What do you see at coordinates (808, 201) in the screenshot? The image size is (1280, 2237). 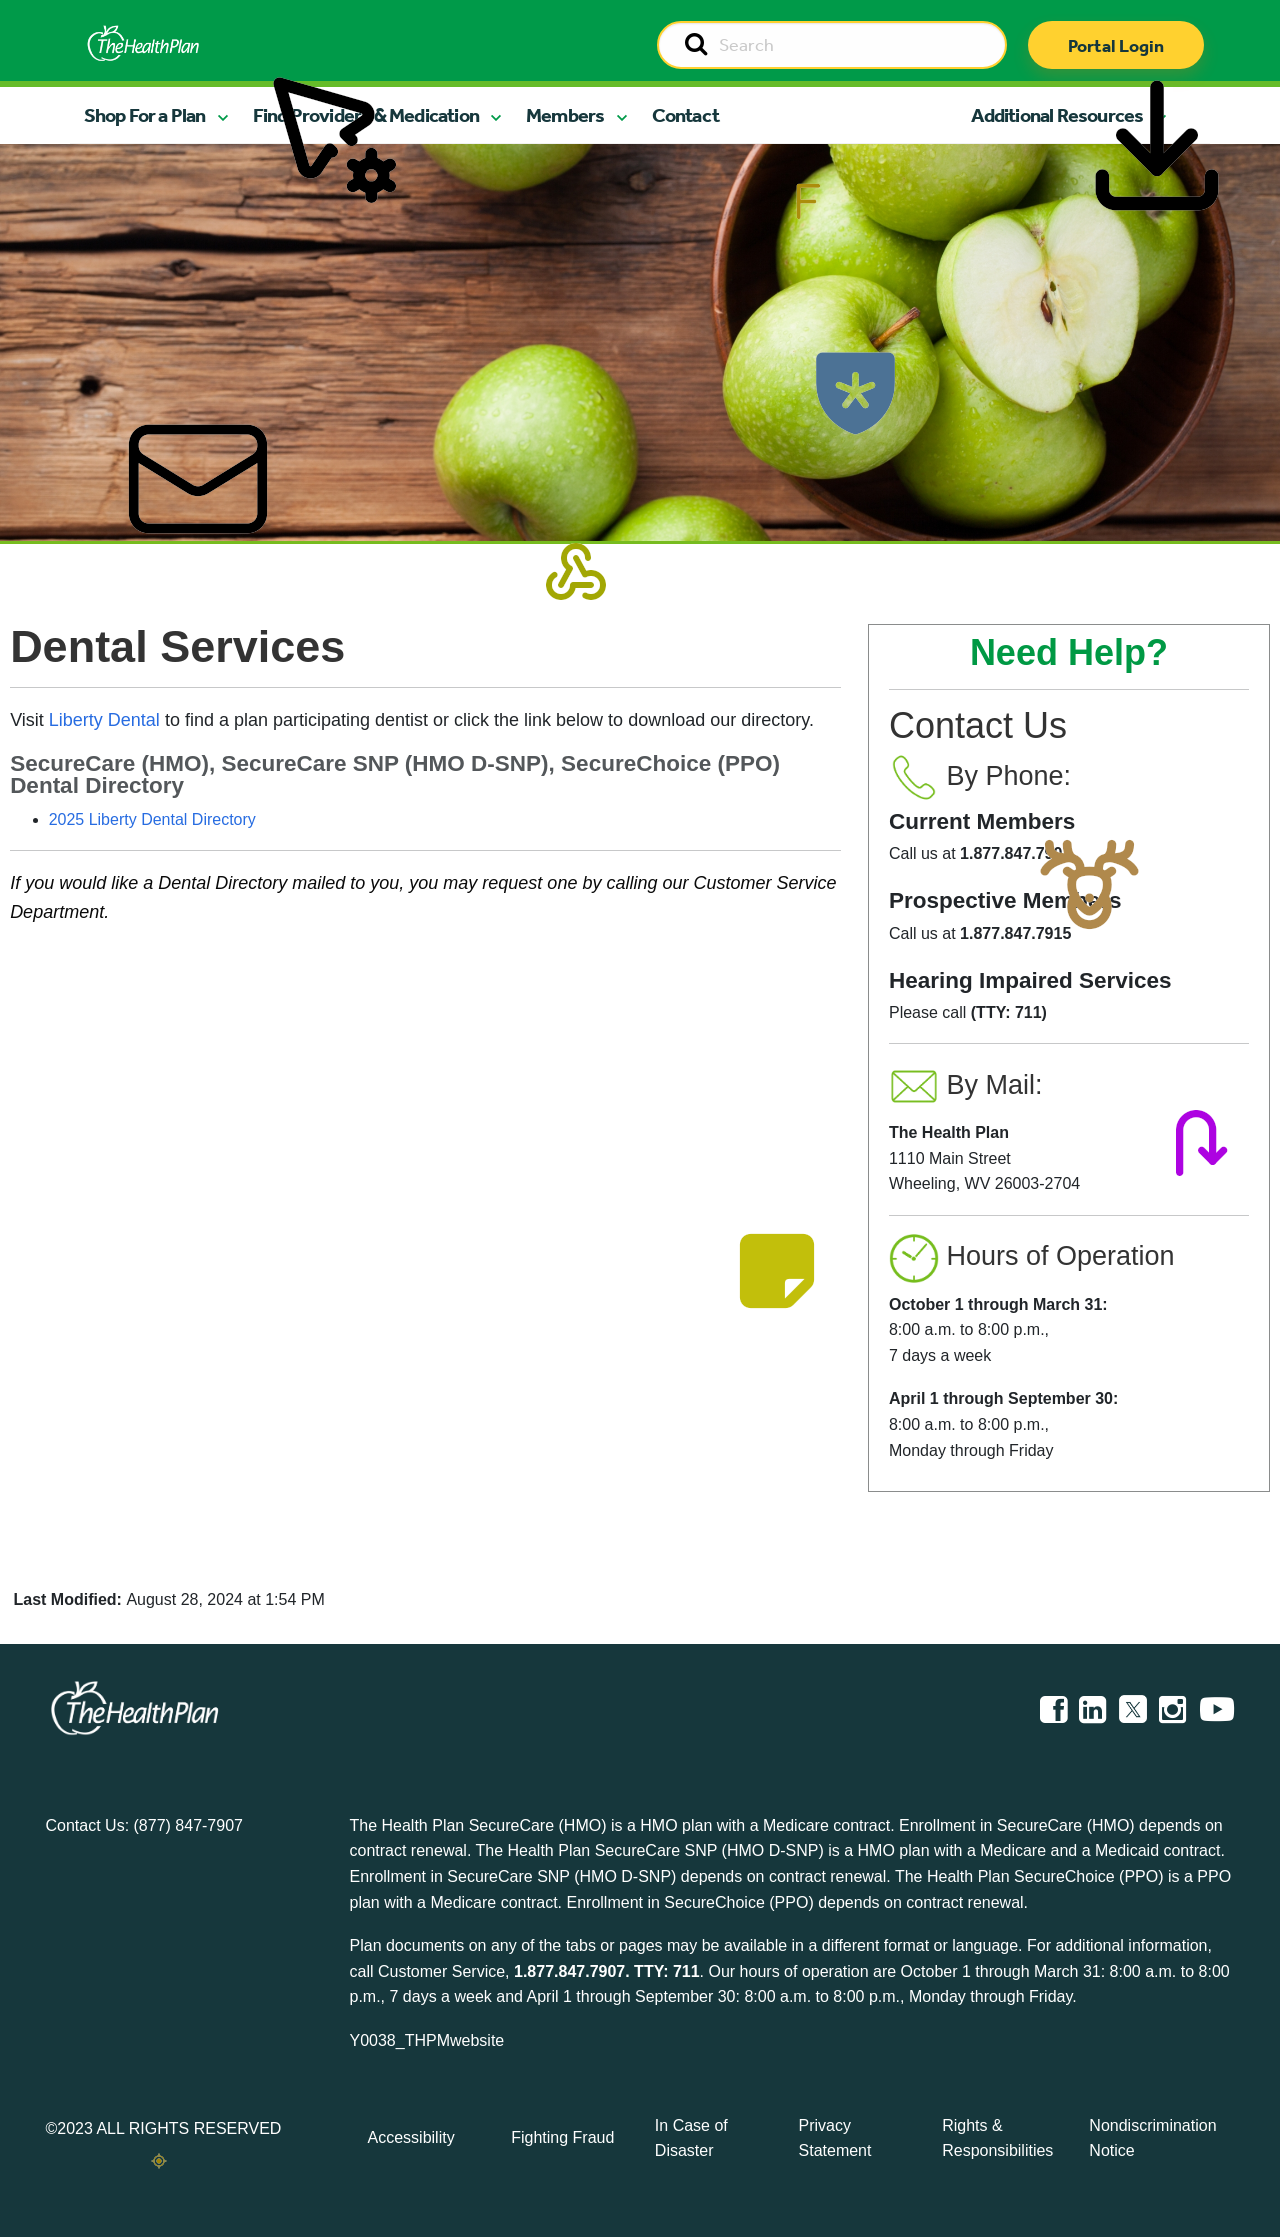 I see `facebook app or social media link` at bounding box center [808, 201].